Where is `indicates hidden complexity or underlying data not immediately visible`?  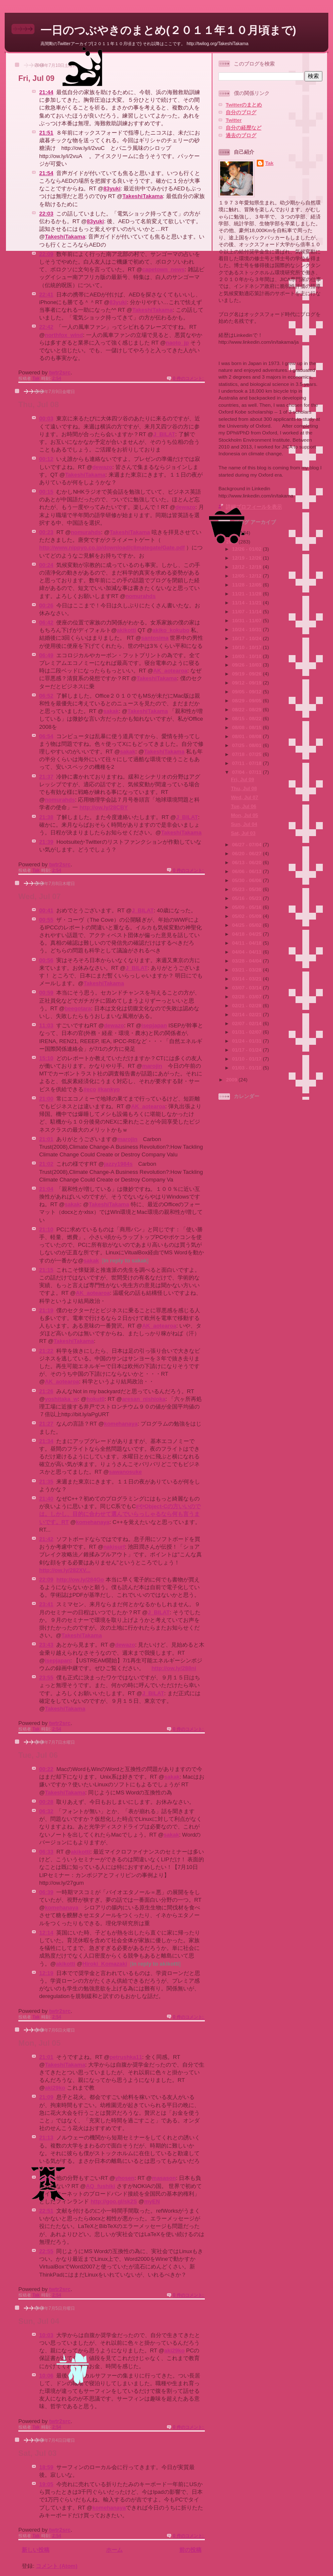
indicates hidden complexity or underlying data not immediately visible is located at coordinates (72, 2368).